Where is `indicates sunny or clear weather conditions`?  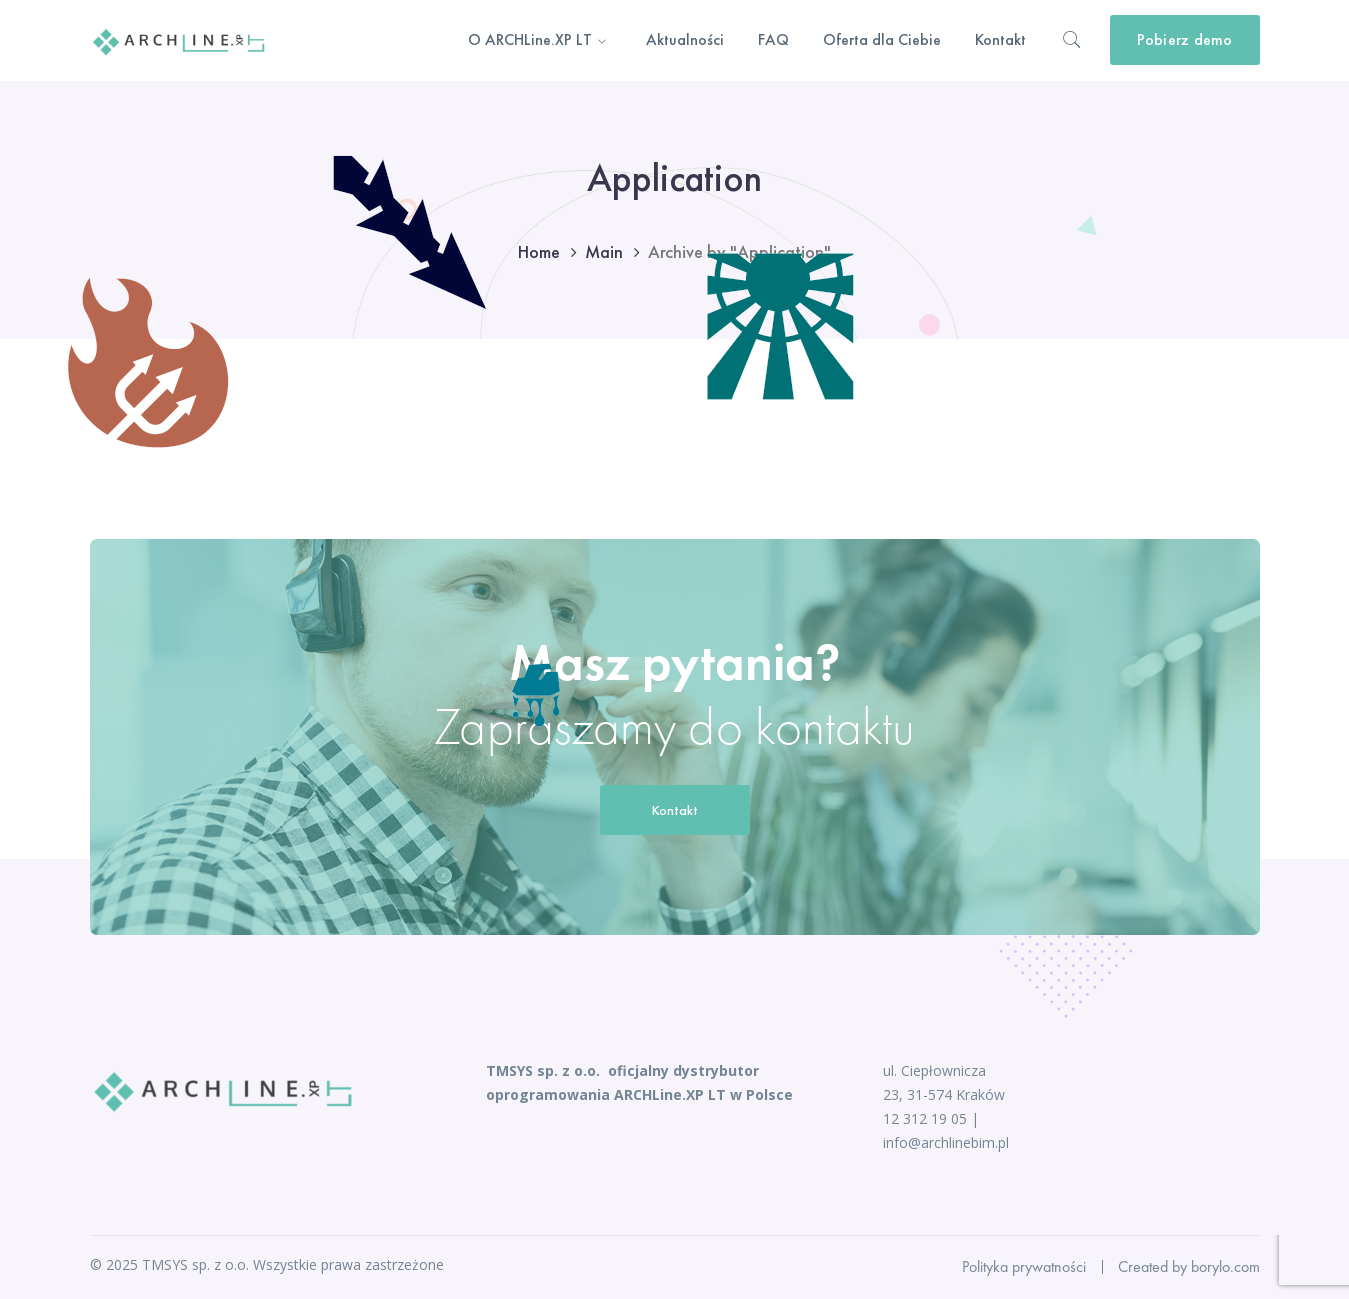 indicates sunny or clear weather conditions is located at coordinates (780, 326).